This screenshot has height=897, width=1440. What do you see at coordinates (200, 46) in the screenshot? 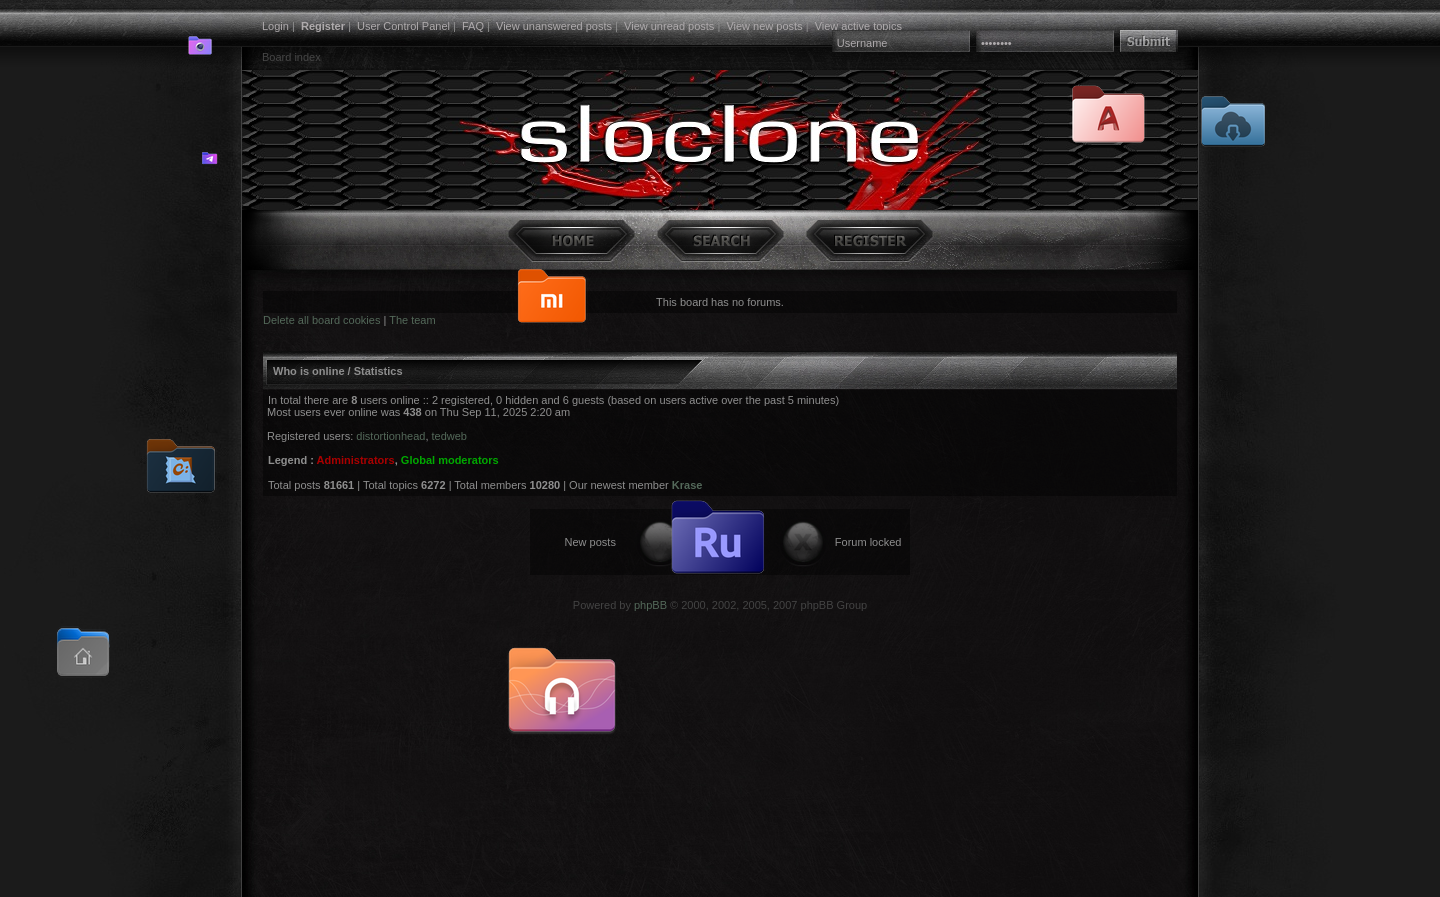
I see `open Cinema 4D project files folder` at bounding box center [200, 46].